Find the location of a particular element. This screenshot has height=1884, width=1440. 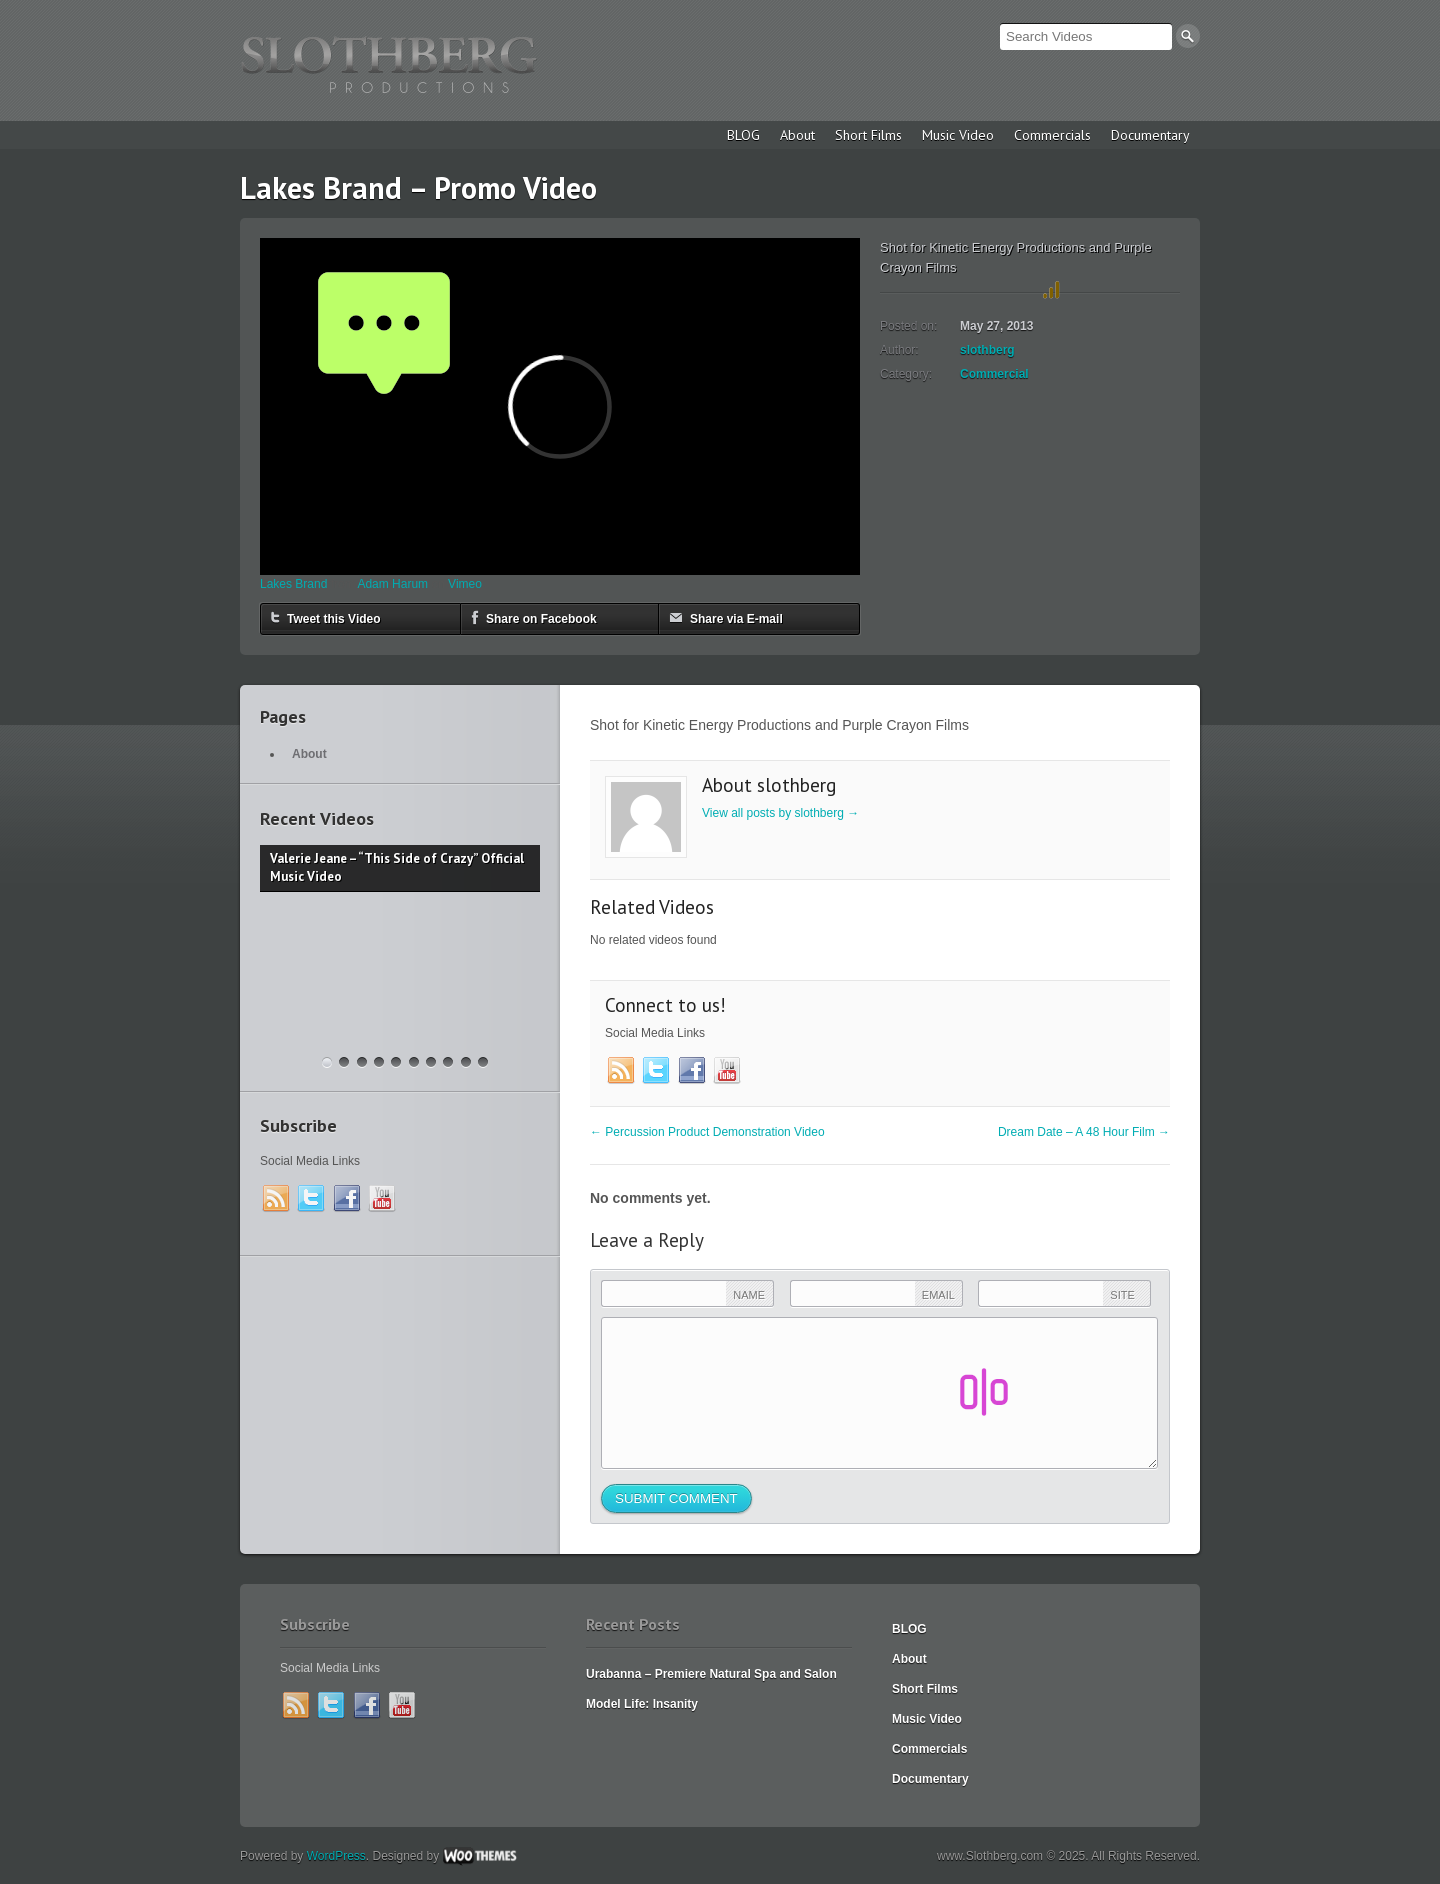

open chat or messaging is located at coordinates (384, 328).